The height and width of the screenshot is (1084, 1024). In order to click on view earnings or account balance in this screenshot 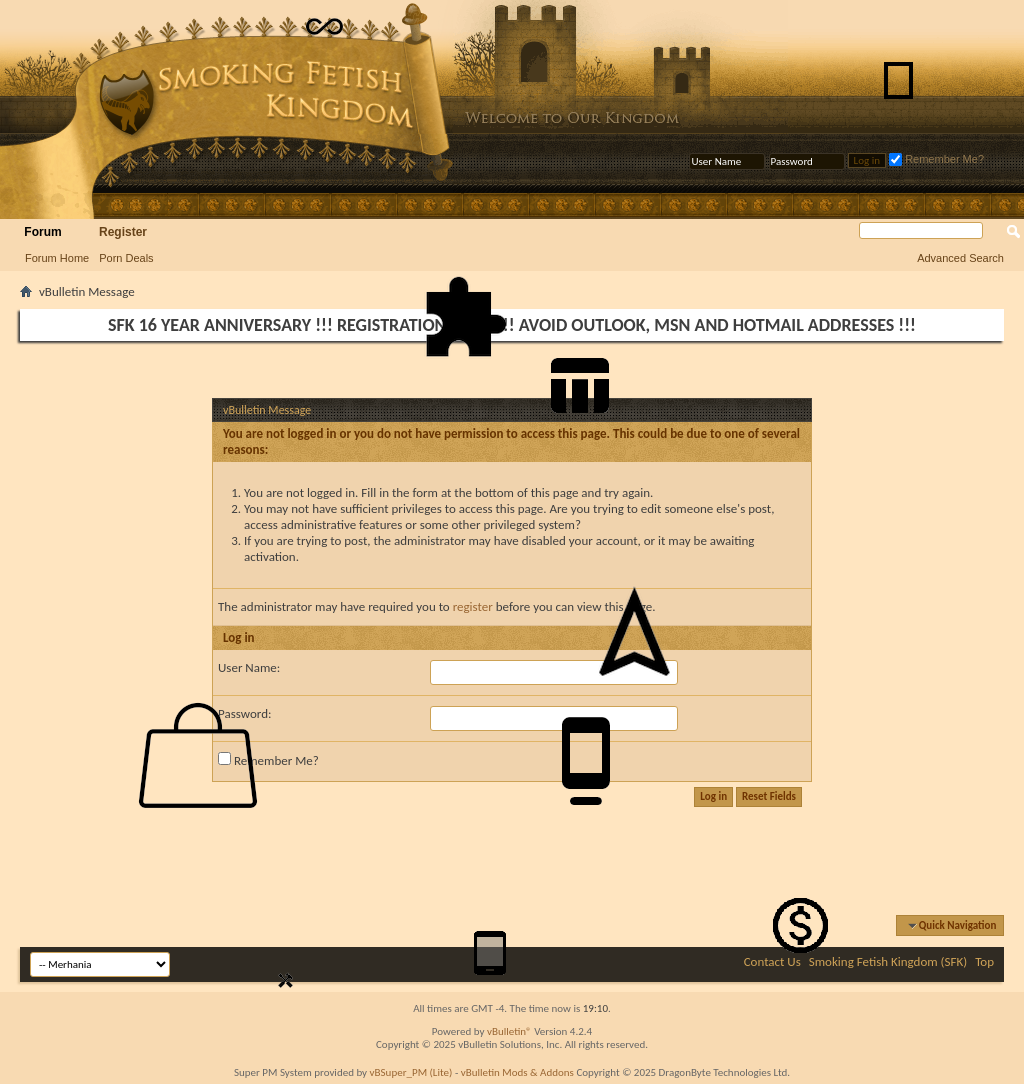, I will do `click(800, 925)`.